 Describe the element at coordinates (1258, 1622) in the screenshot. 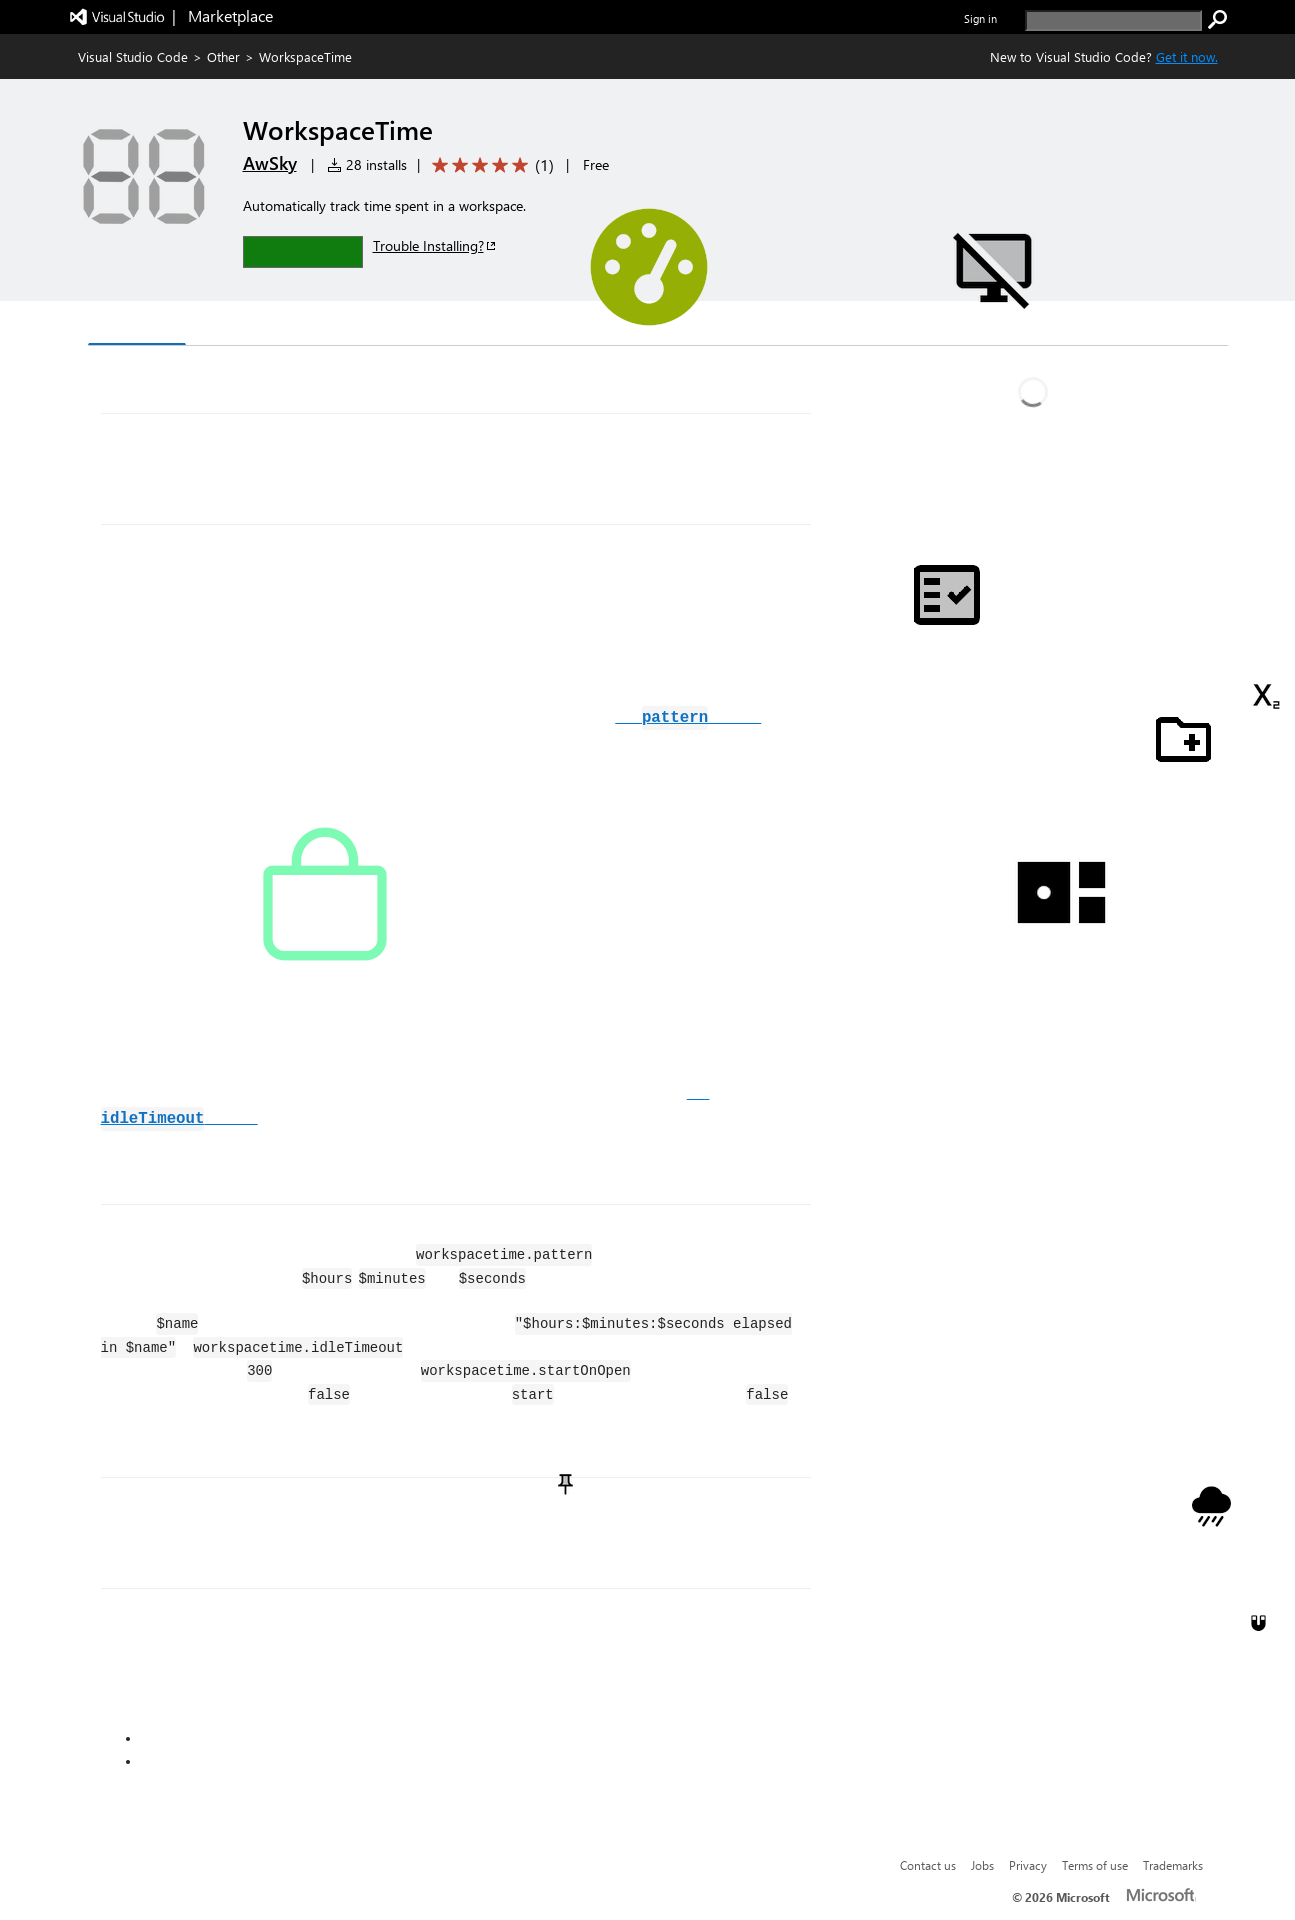

I see `activate magnetic snap or alignment tool` at that location.